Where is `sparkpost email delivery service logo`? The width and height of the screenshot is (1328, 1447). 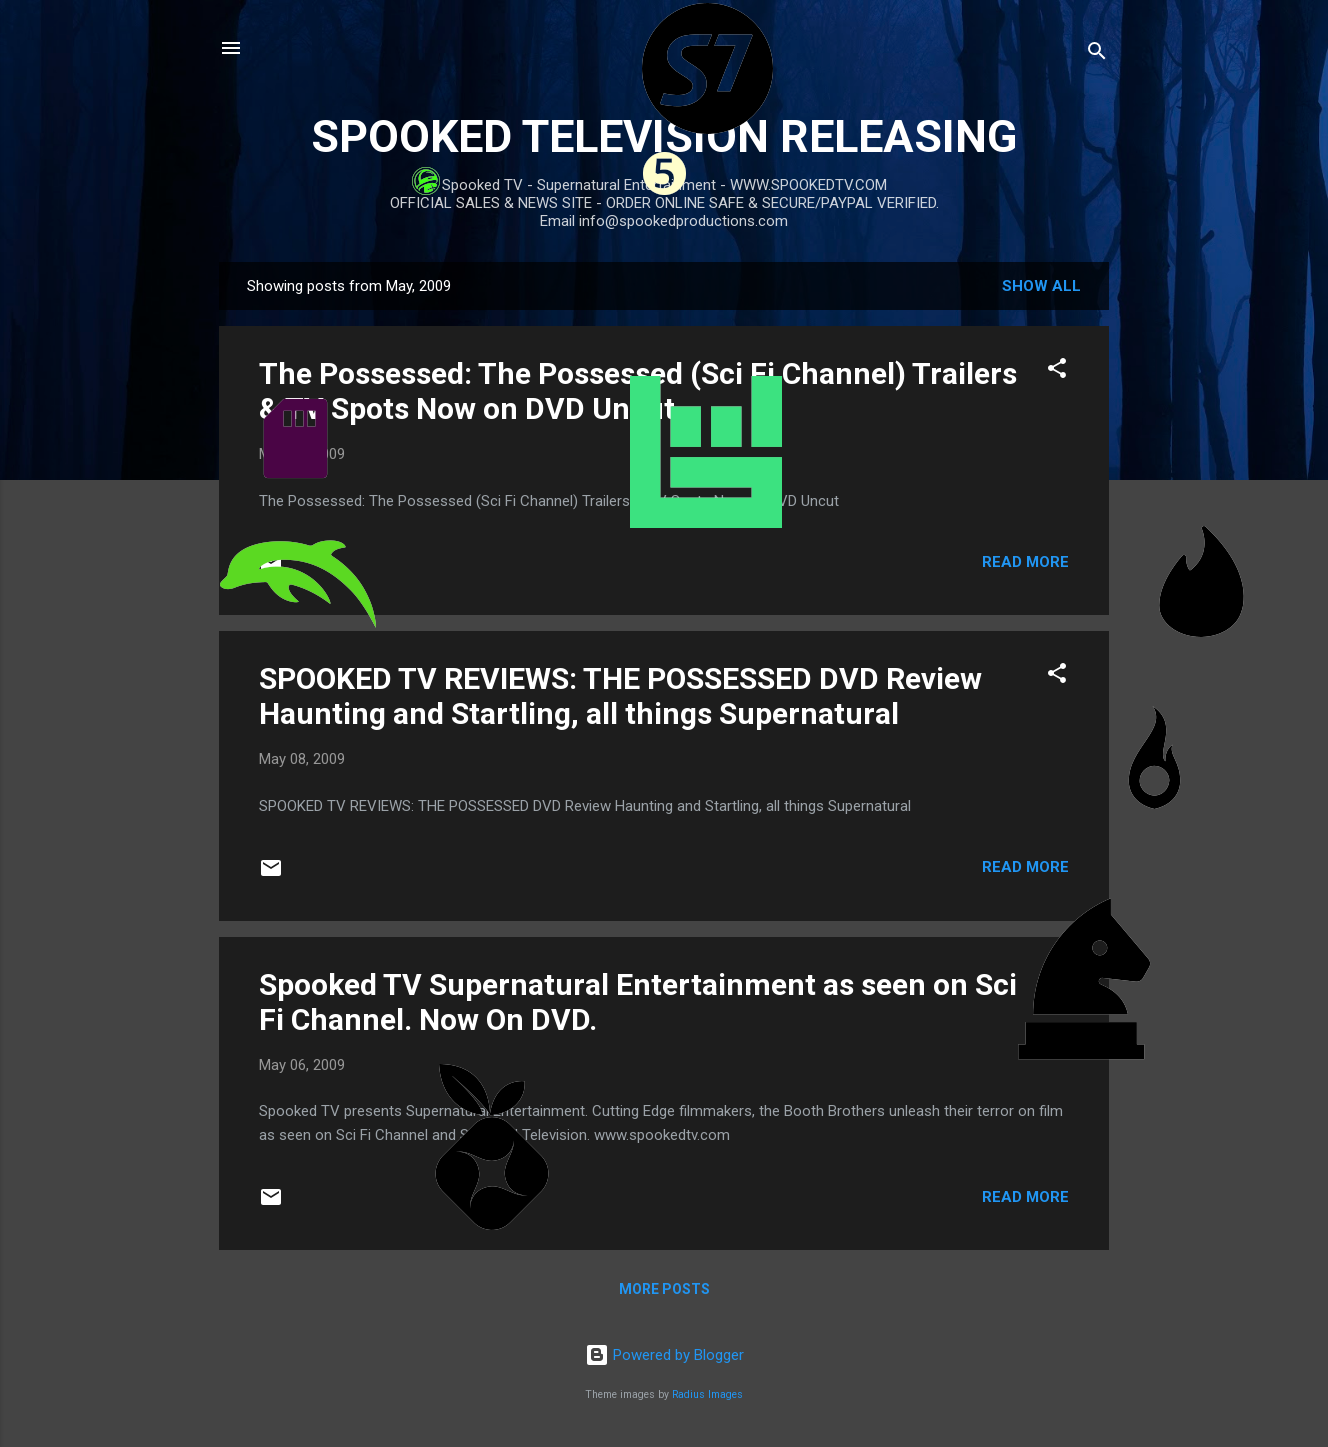 sparkpost email delivery service logo is located at coordinates (1154, 757).